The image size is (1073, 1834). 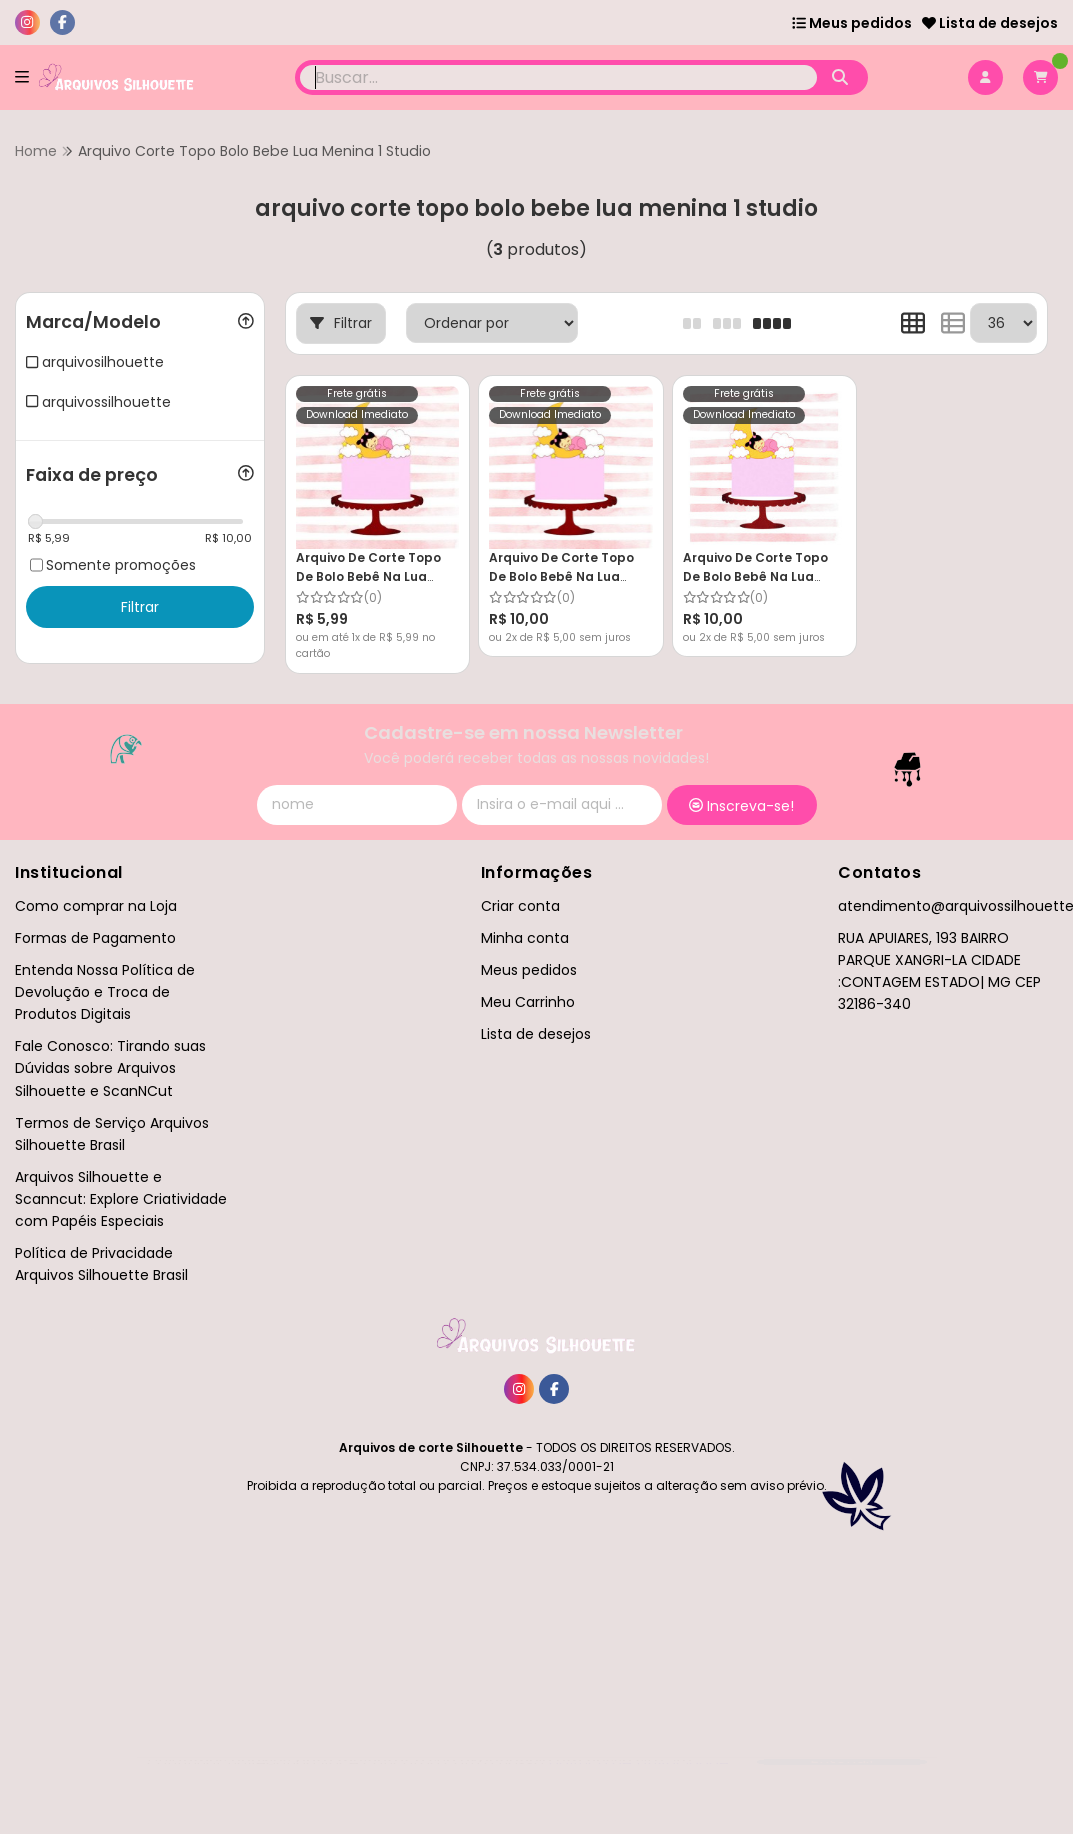 I want to click on indicates a cave or cavern environment, so click(x=908, y=769).